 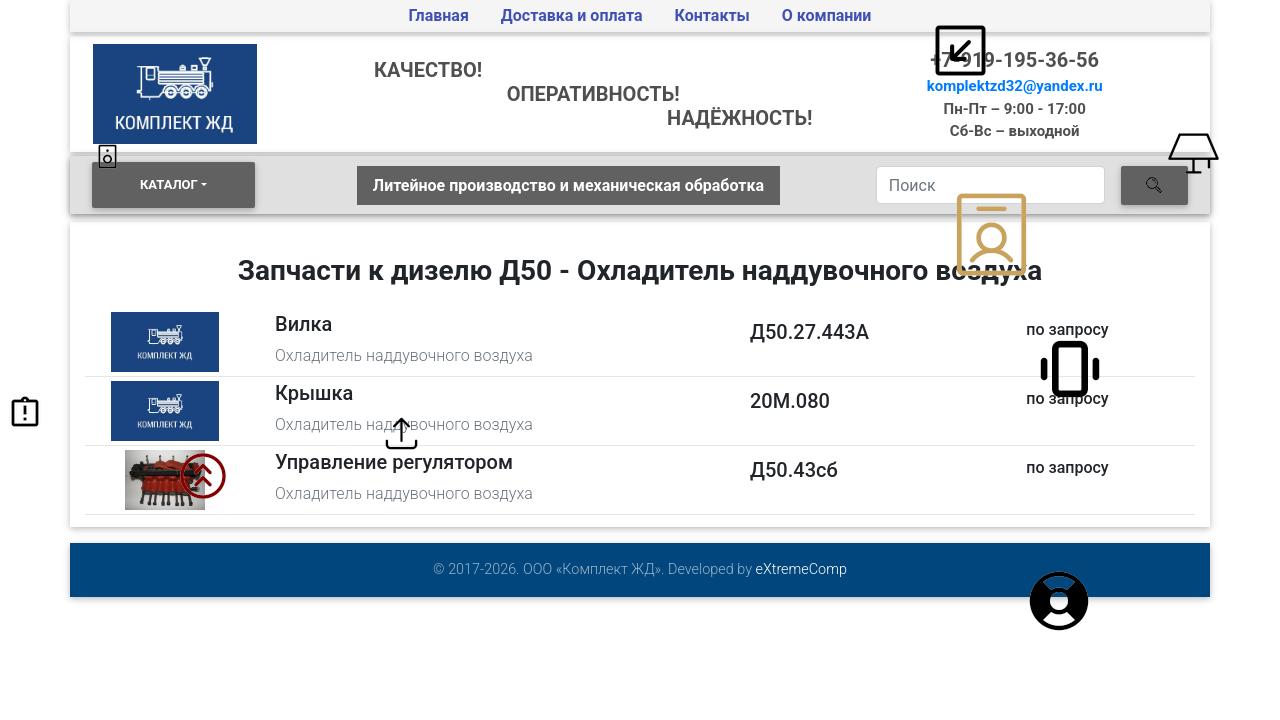 I want to click on adjust speaker or audio output settings, so click(x=107, y=156).